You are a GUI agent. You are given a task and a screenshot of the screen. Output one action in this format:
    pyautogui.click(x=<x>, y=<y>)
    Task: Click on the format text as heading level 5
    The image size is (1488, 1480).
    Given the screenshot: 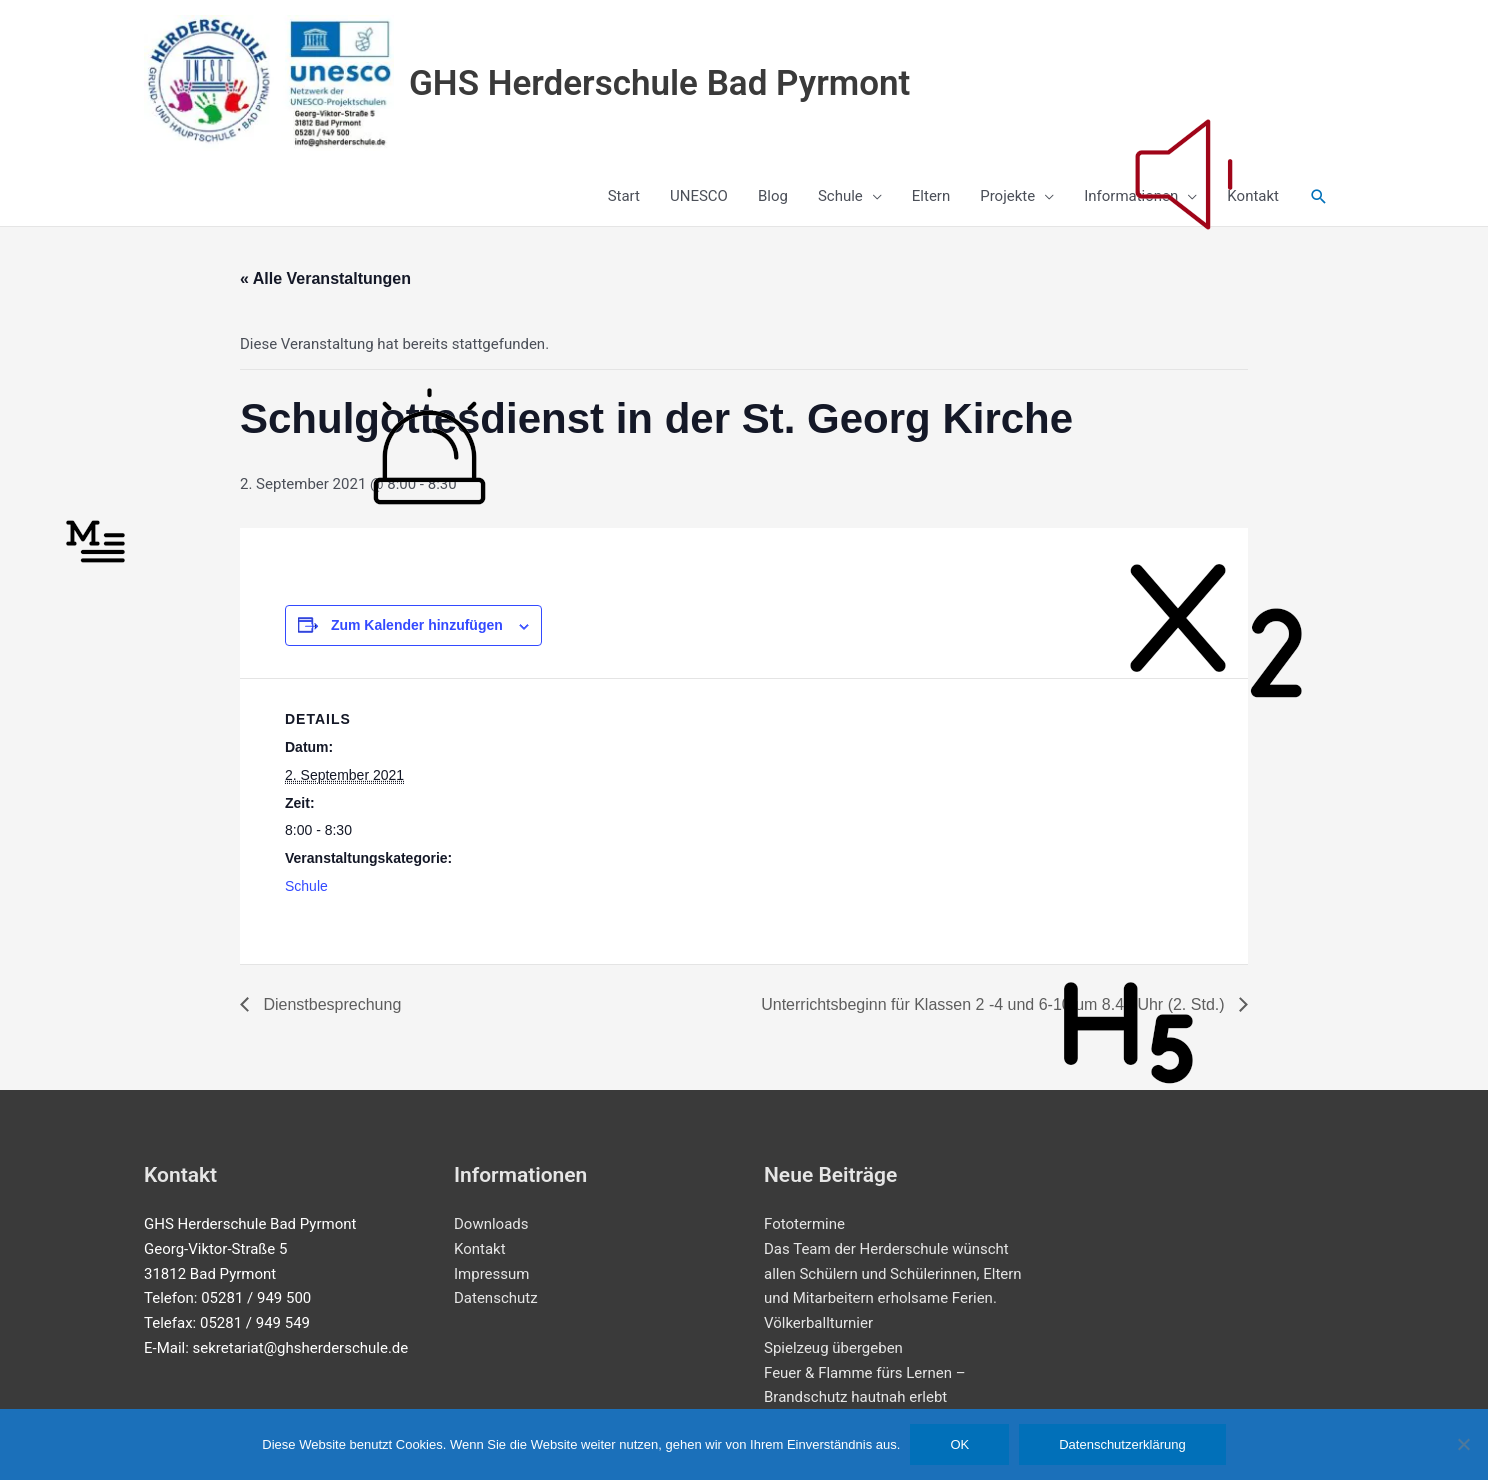 What is the action you would take?
    pyautogui.click(x=1121, y=1030)
    